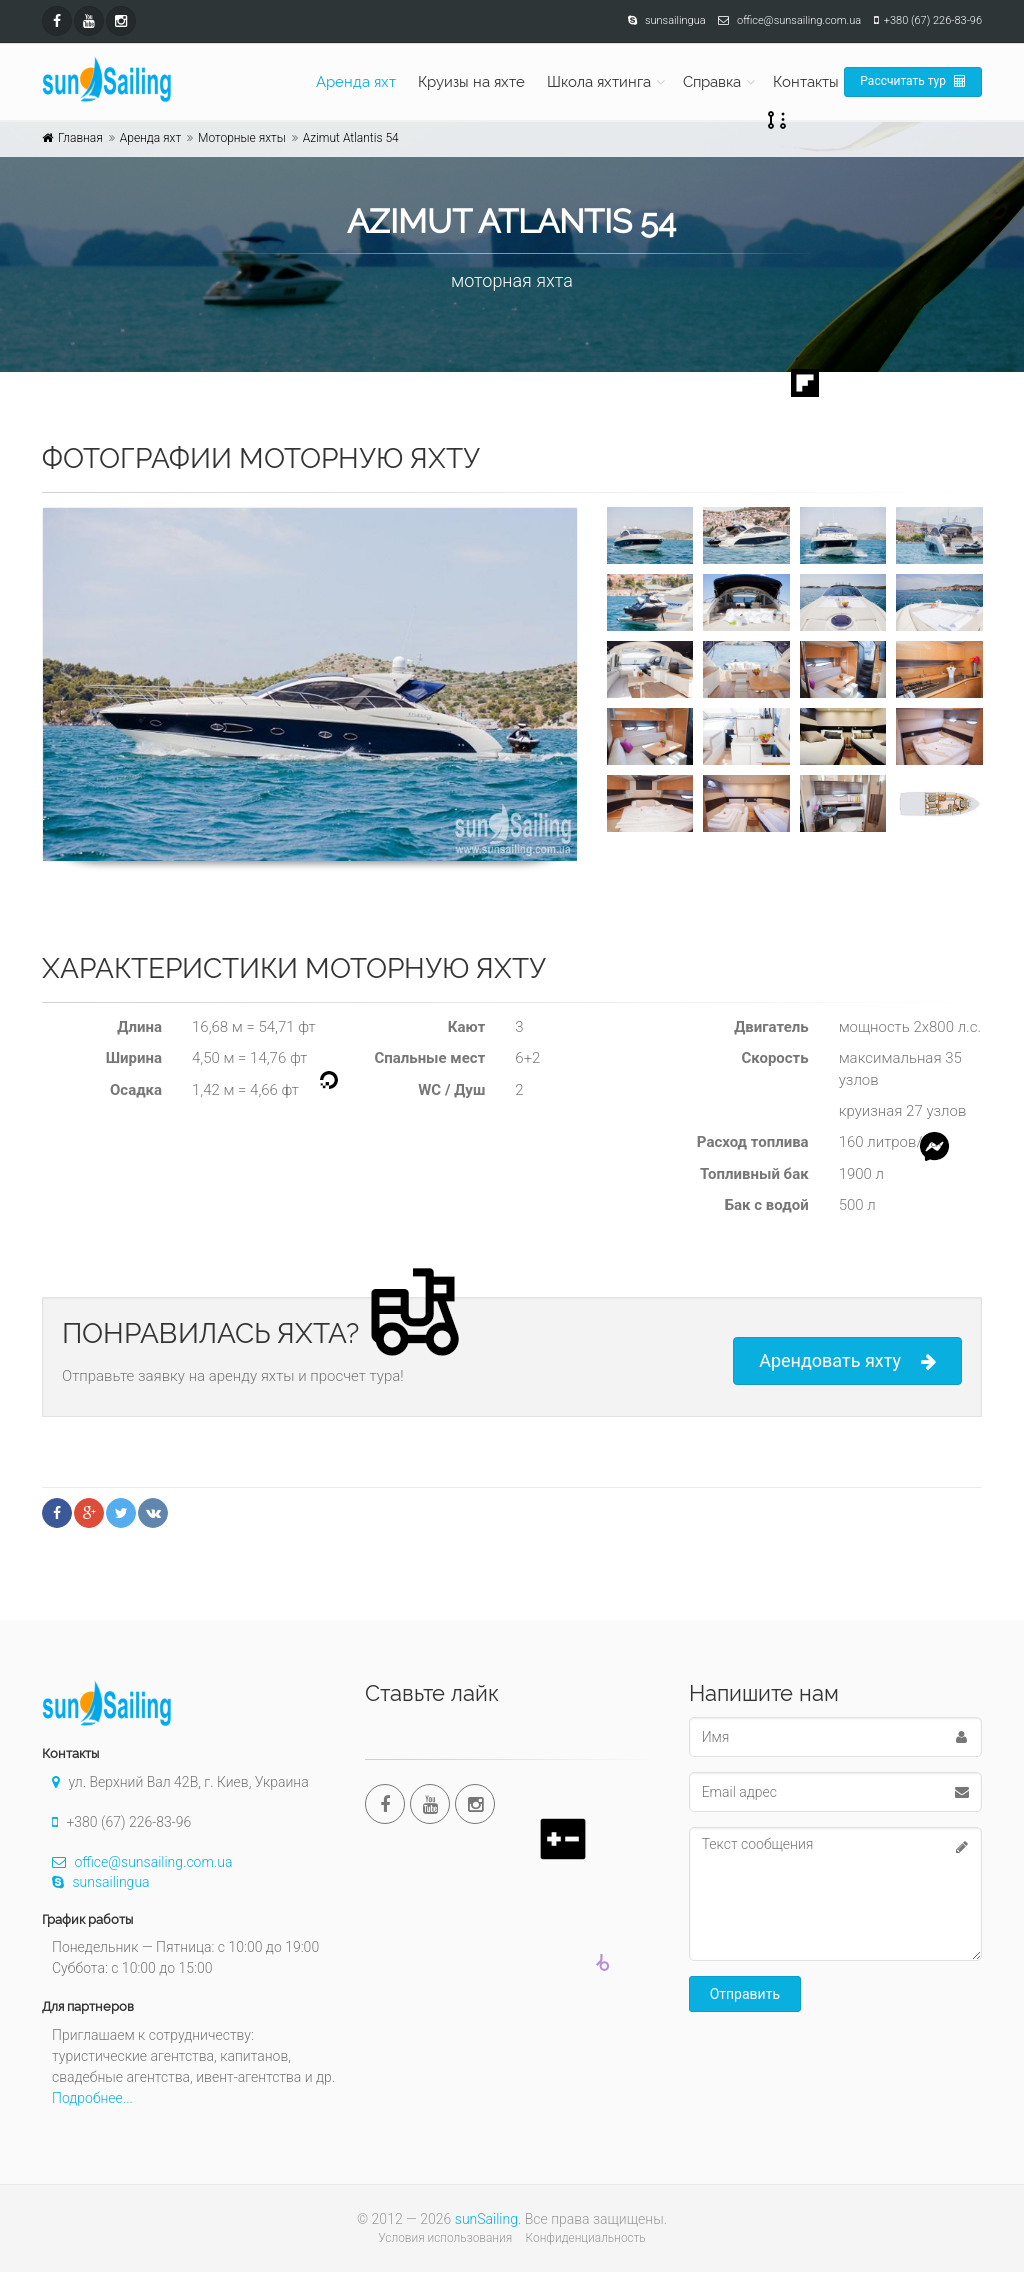  I want to click on adjust quantity or value up or down, so click(563, 1839).